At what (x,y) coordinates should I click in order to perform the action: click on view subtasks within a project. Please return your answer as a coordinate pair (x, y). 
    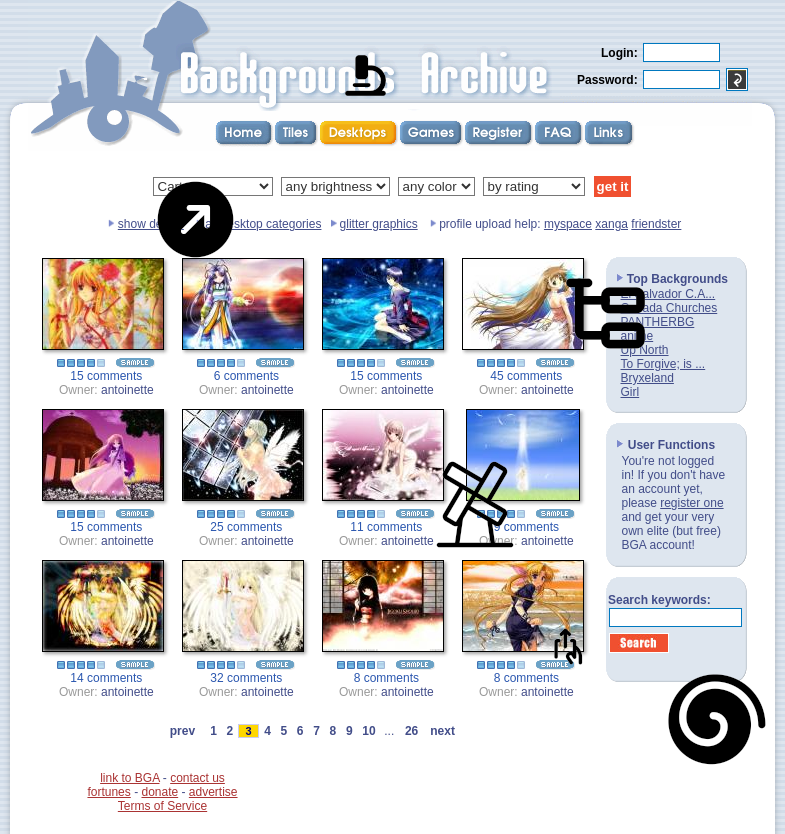
    Looking at the image, I should click on (605, 313).